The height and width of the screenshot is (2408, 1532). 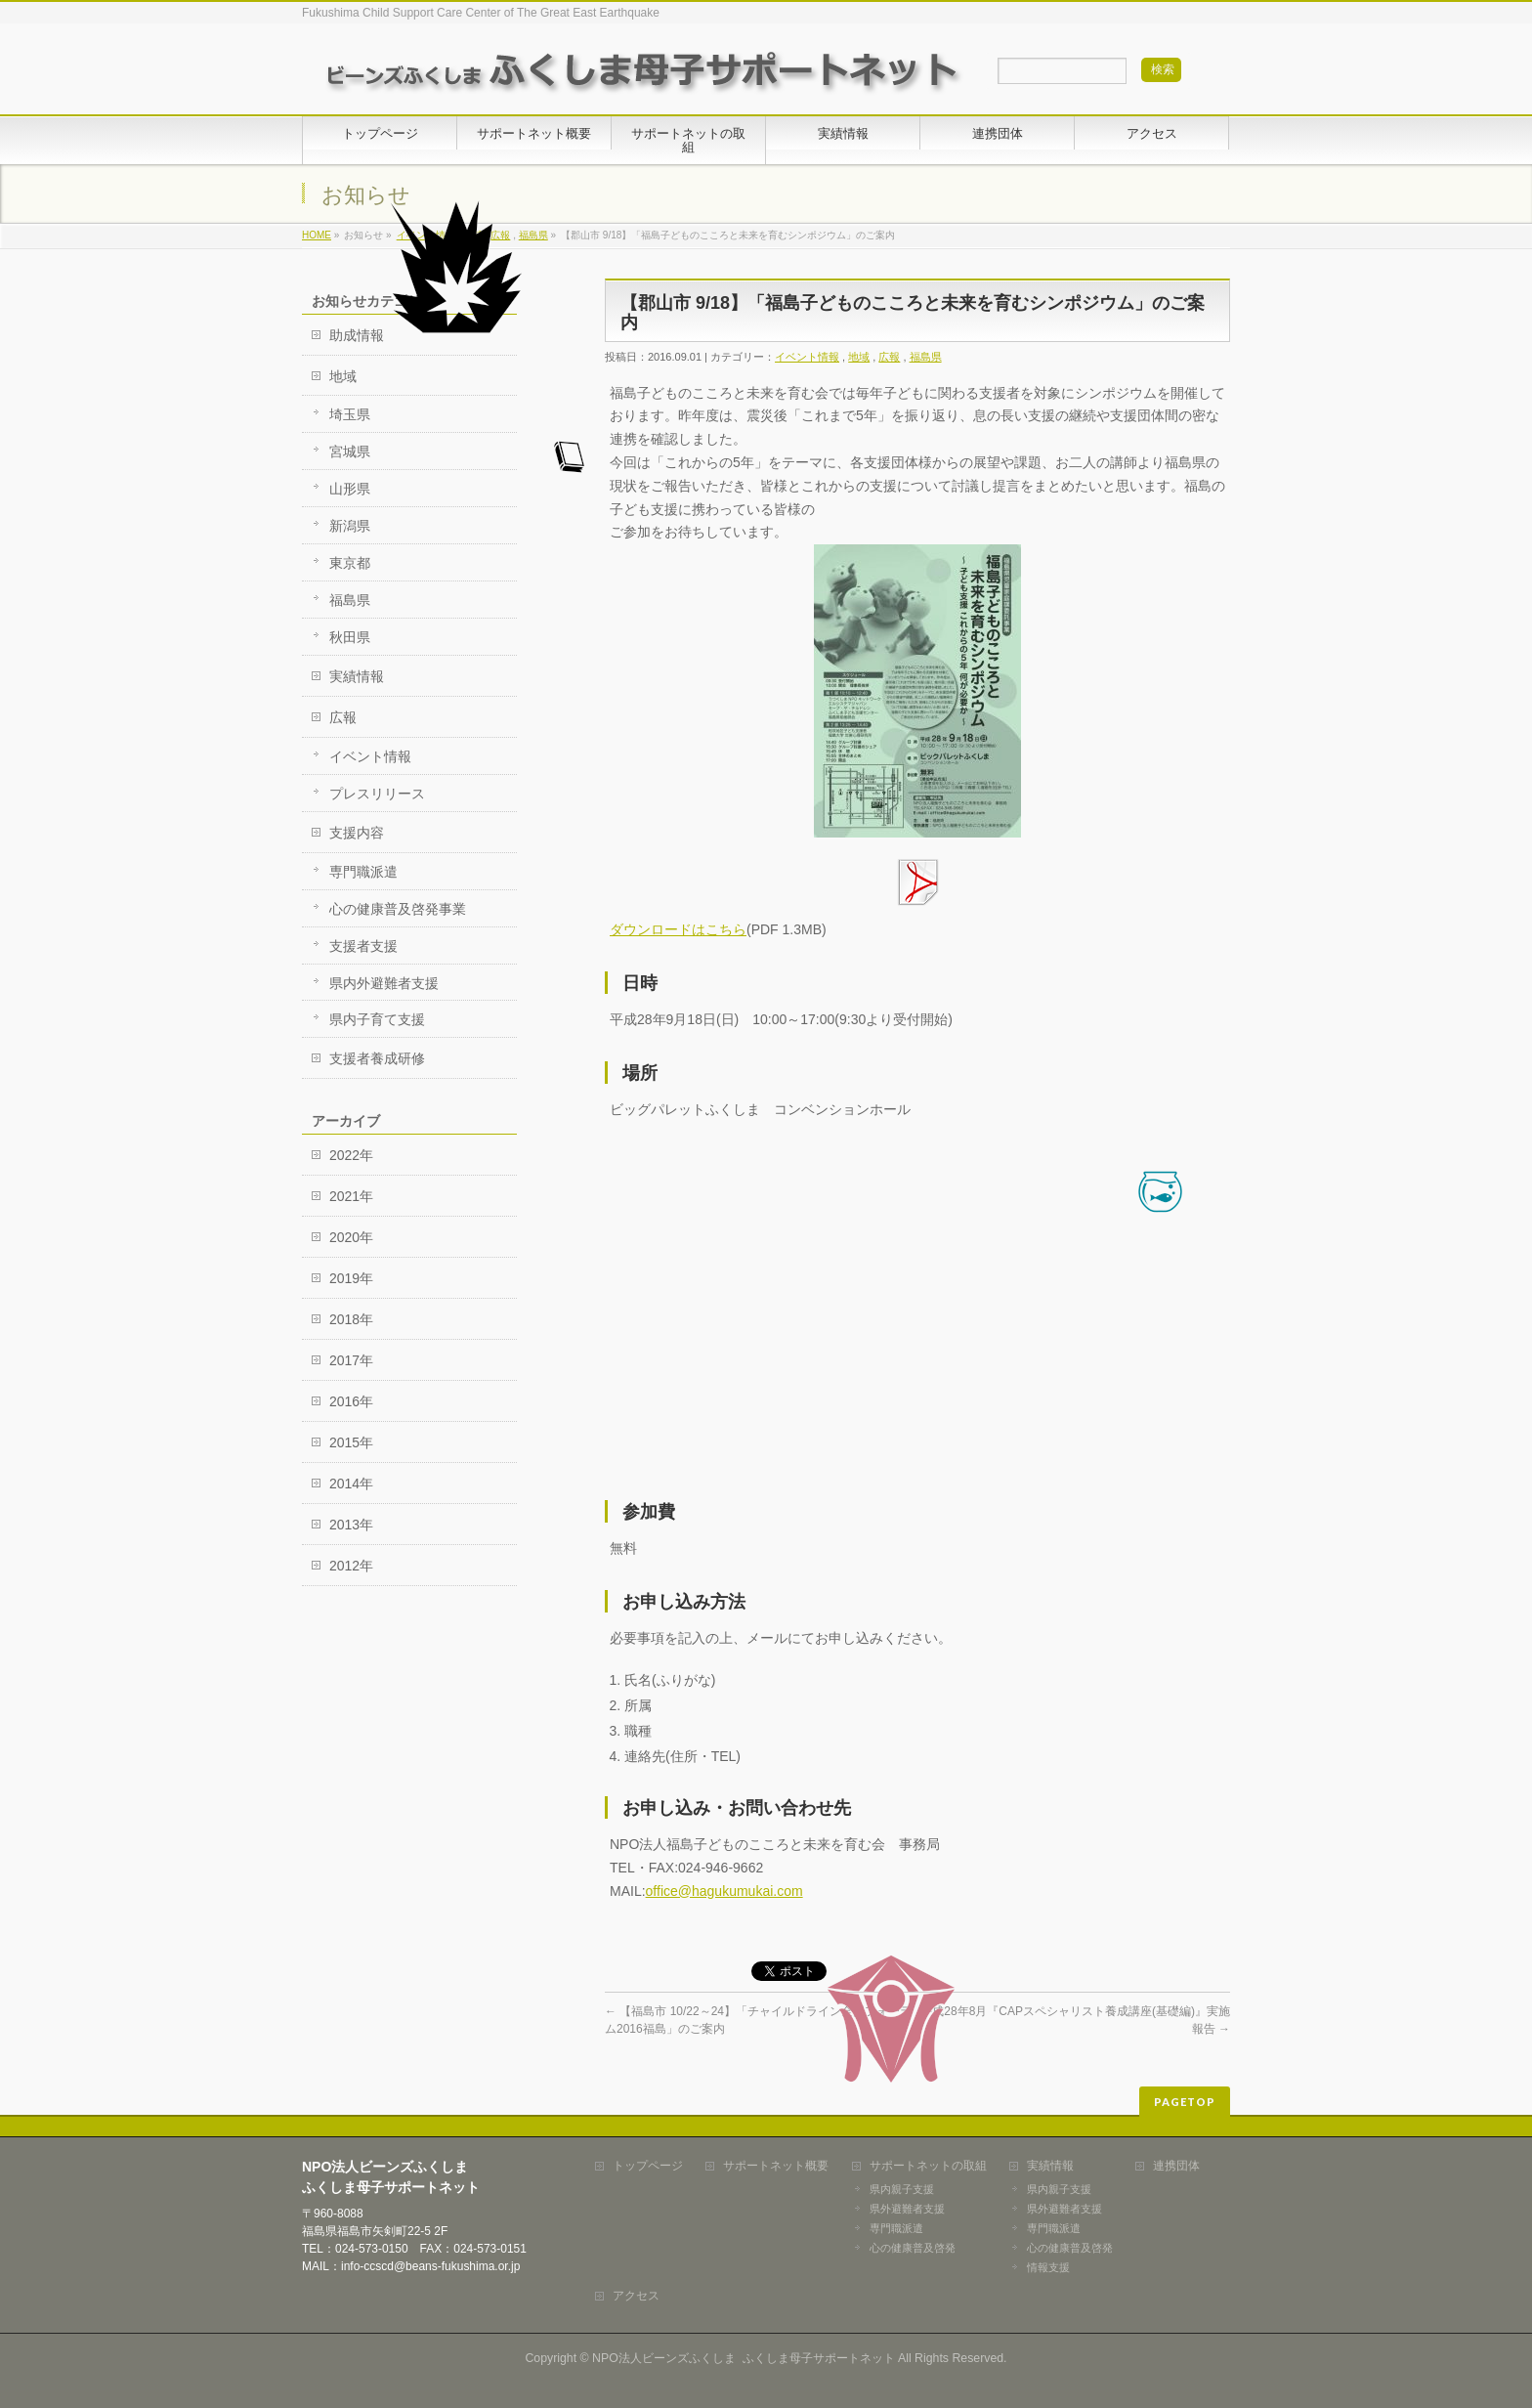 What do you see at coordinates (455, 267) in the screenshot?
I see `indicates screen damage or impact effect` at bounding box center [455, 267].